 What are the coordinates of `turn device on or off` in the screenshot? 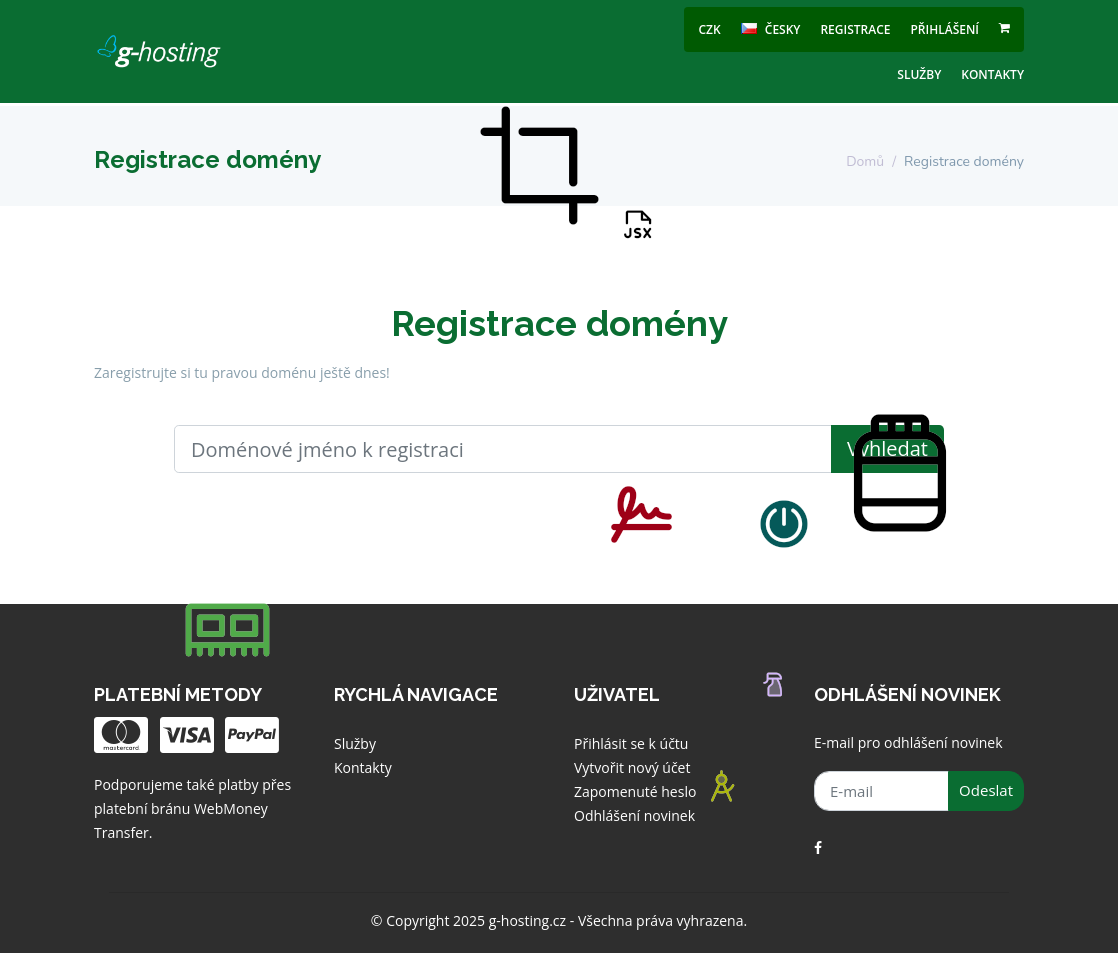 It's located at (784, 524).